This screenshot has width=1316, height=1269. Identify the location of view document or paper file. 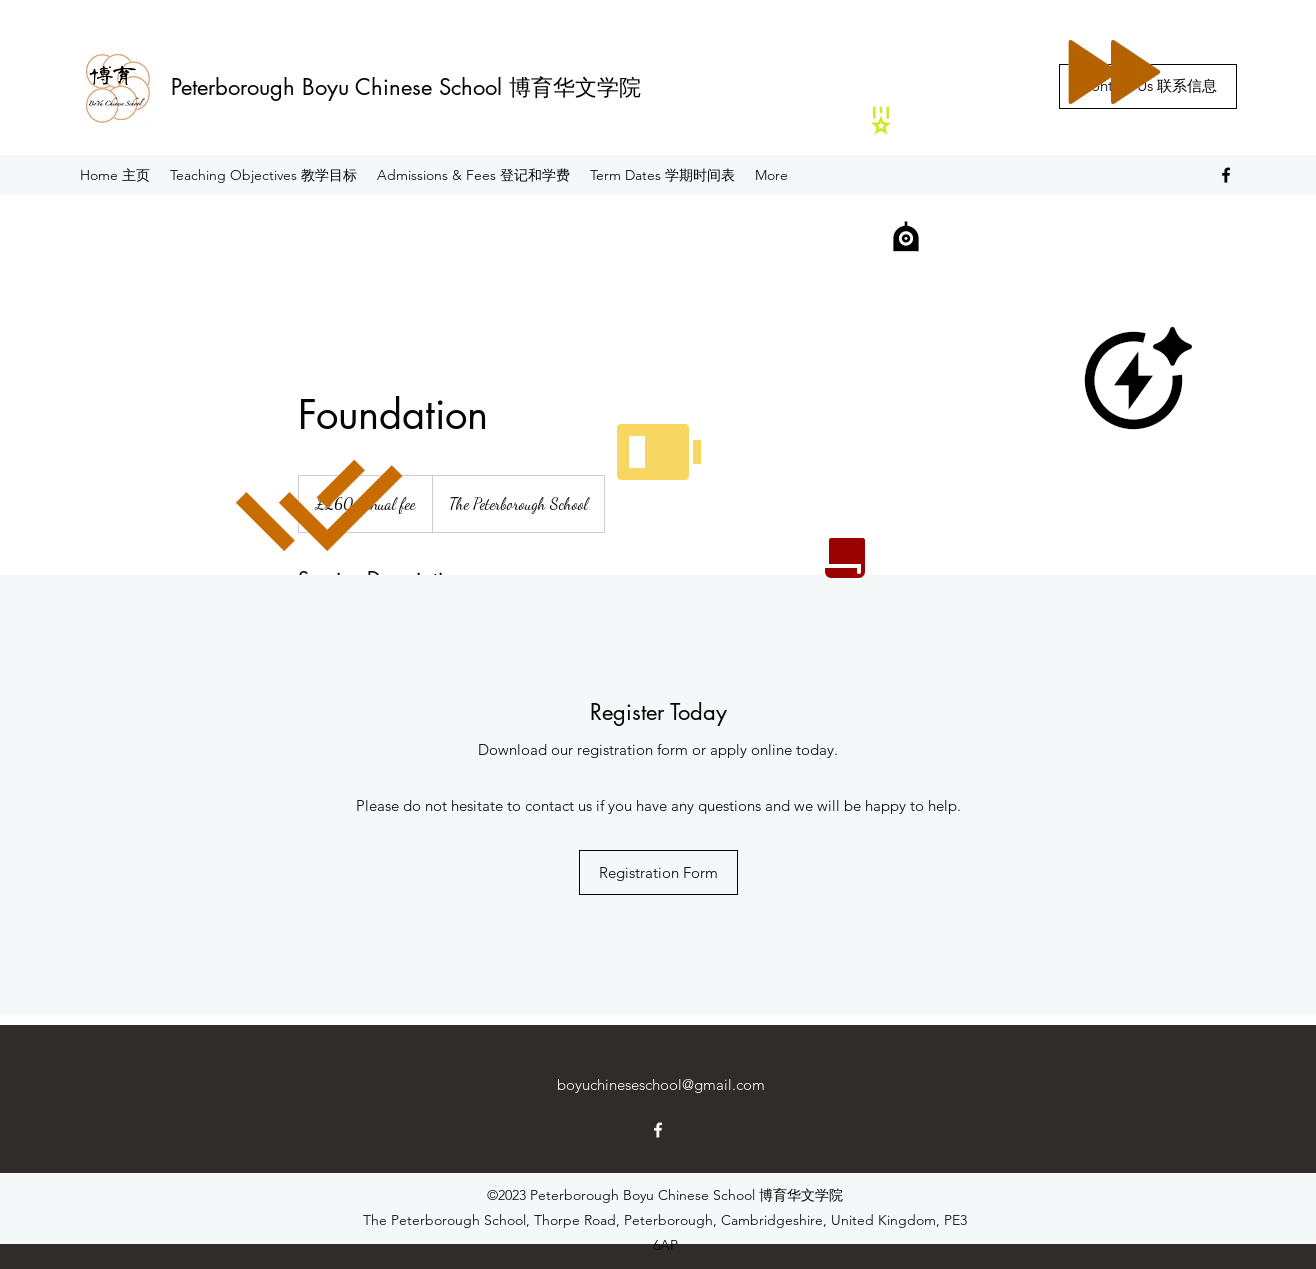
(847, 558).